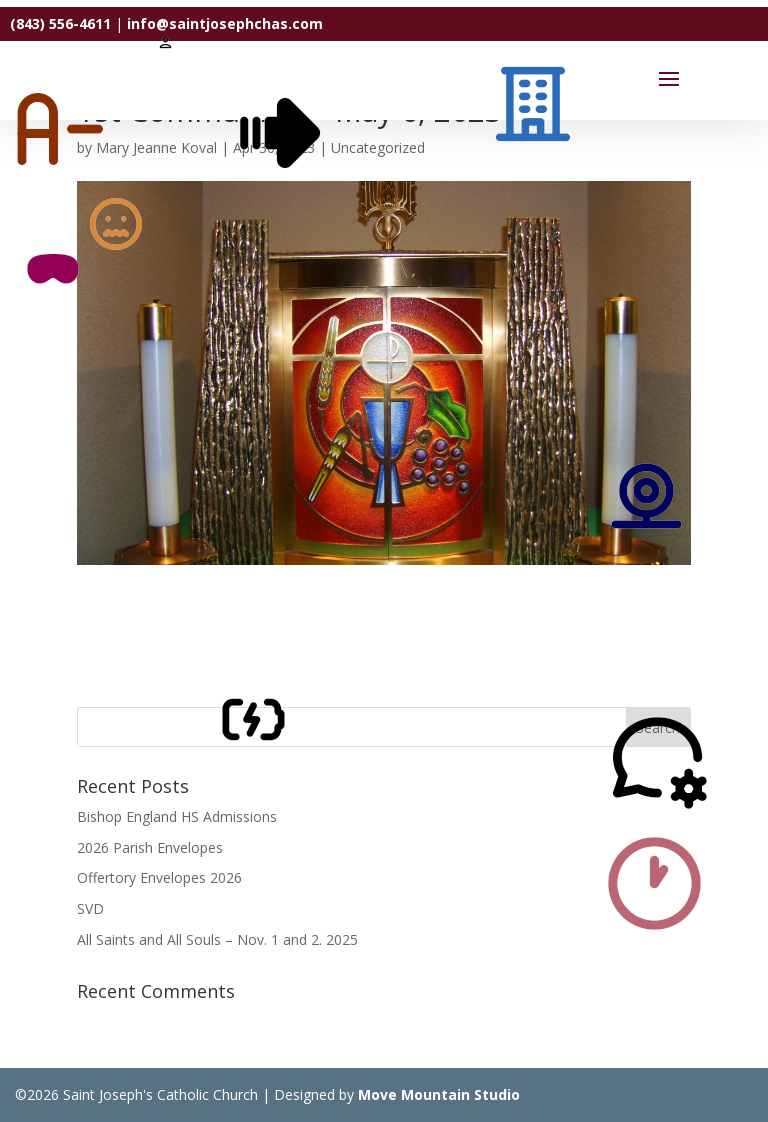  What do you see at coordinates (58, 129) in the screenshot?
I see `decrease font size` at bounding box center [58, 129].